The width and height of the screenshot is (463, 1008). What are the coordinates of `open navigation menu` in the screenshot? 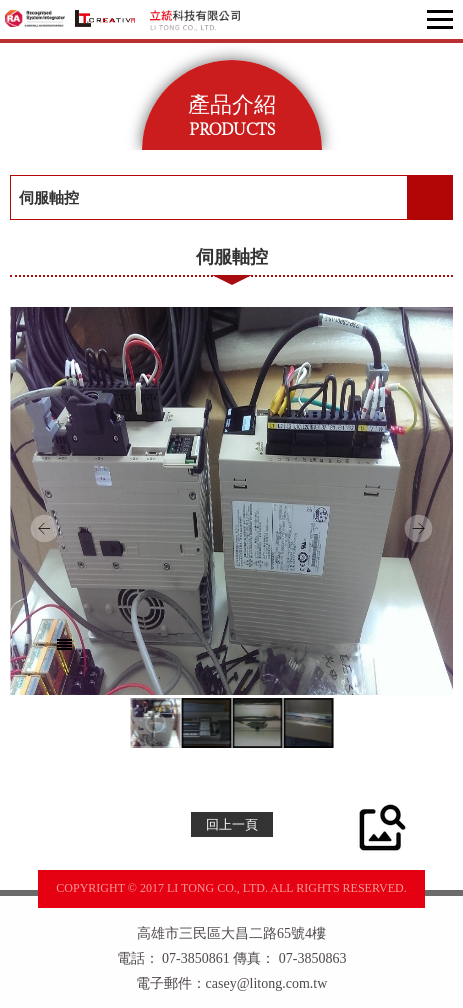 It's located at (64, 644).